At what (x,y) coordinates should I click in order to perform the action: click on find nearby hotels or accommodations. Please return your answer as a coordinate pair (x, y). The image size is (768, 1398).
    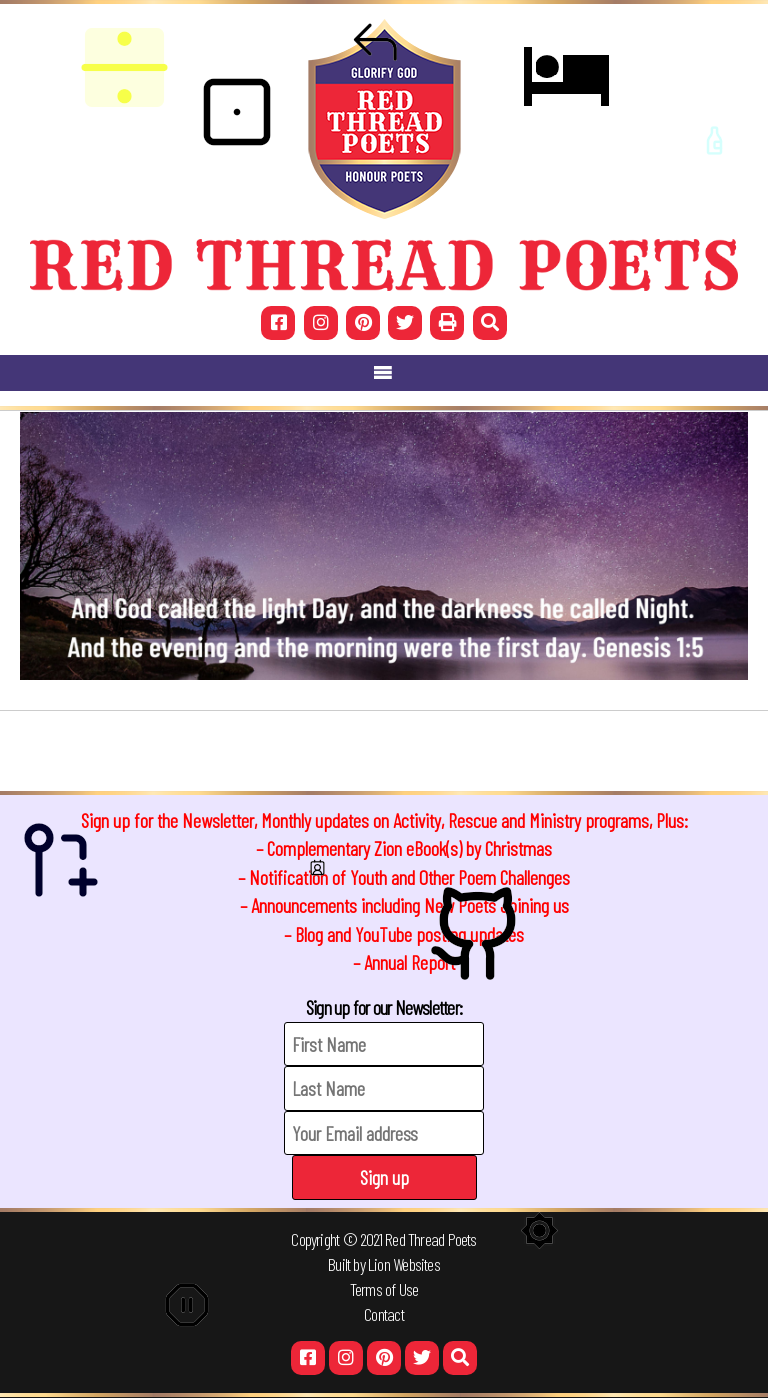
    Looking at the image, I should click on (566, 74).